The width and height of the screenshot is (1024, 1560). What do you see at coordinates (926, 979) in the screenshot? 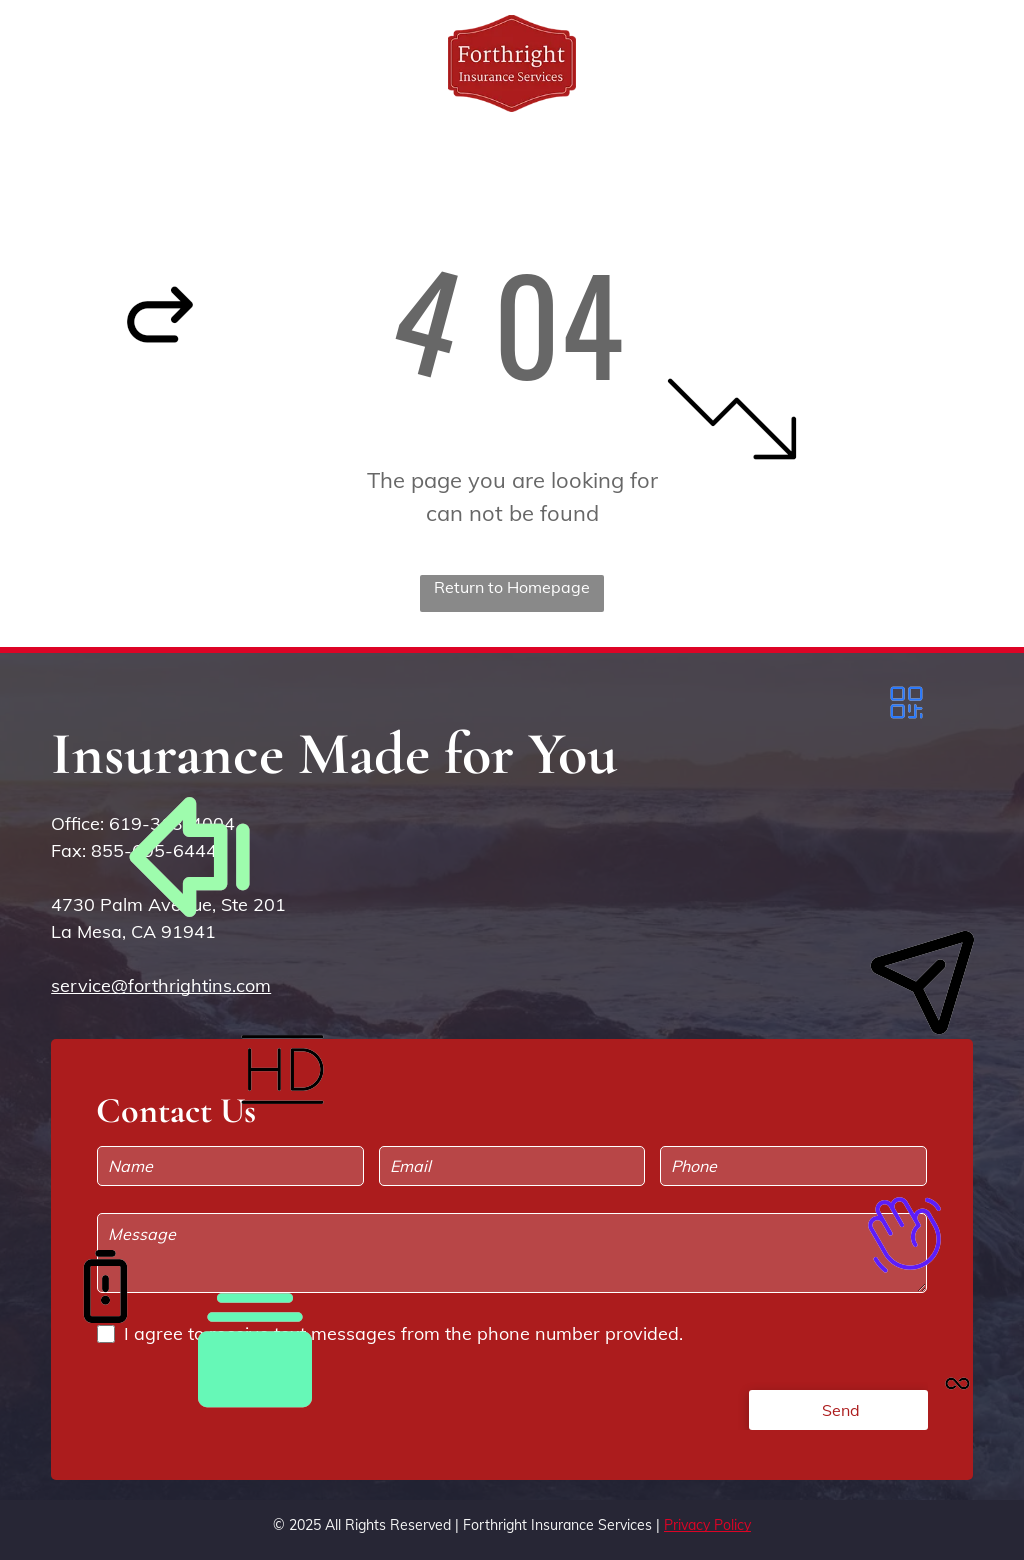
I see `send a message` at bounding box center [926, 979].